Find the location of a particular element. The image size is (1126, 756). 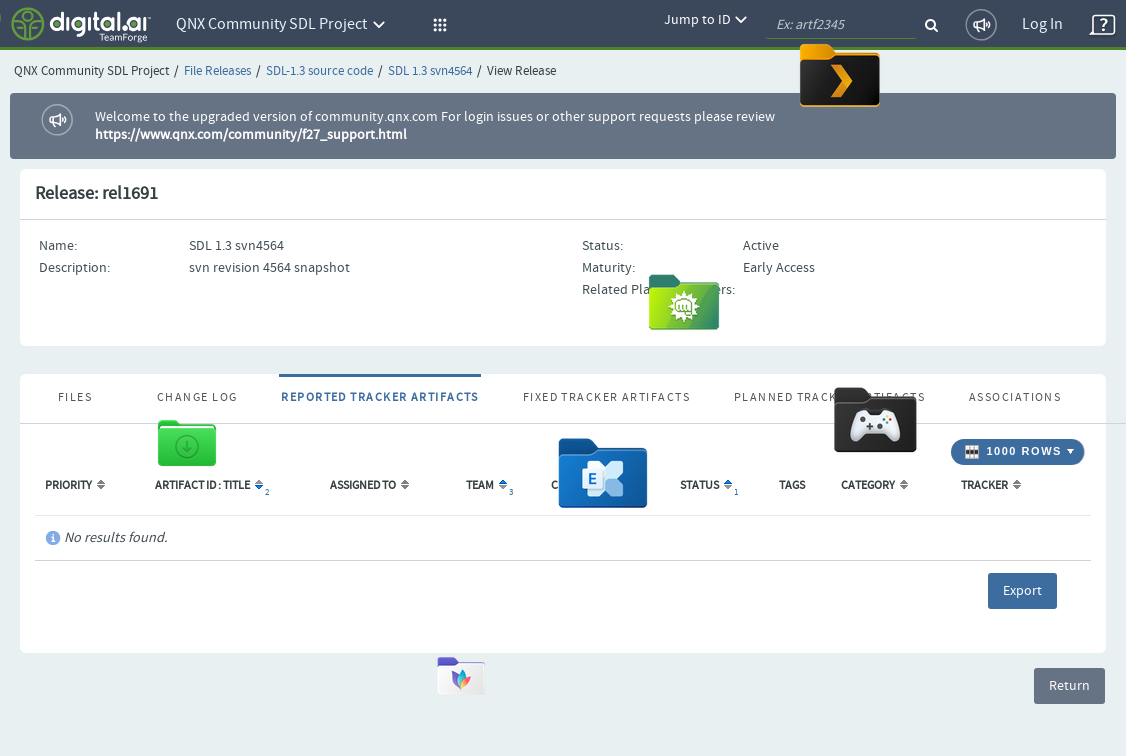

open gamejolt games folder is located at coordinates (684, 304).